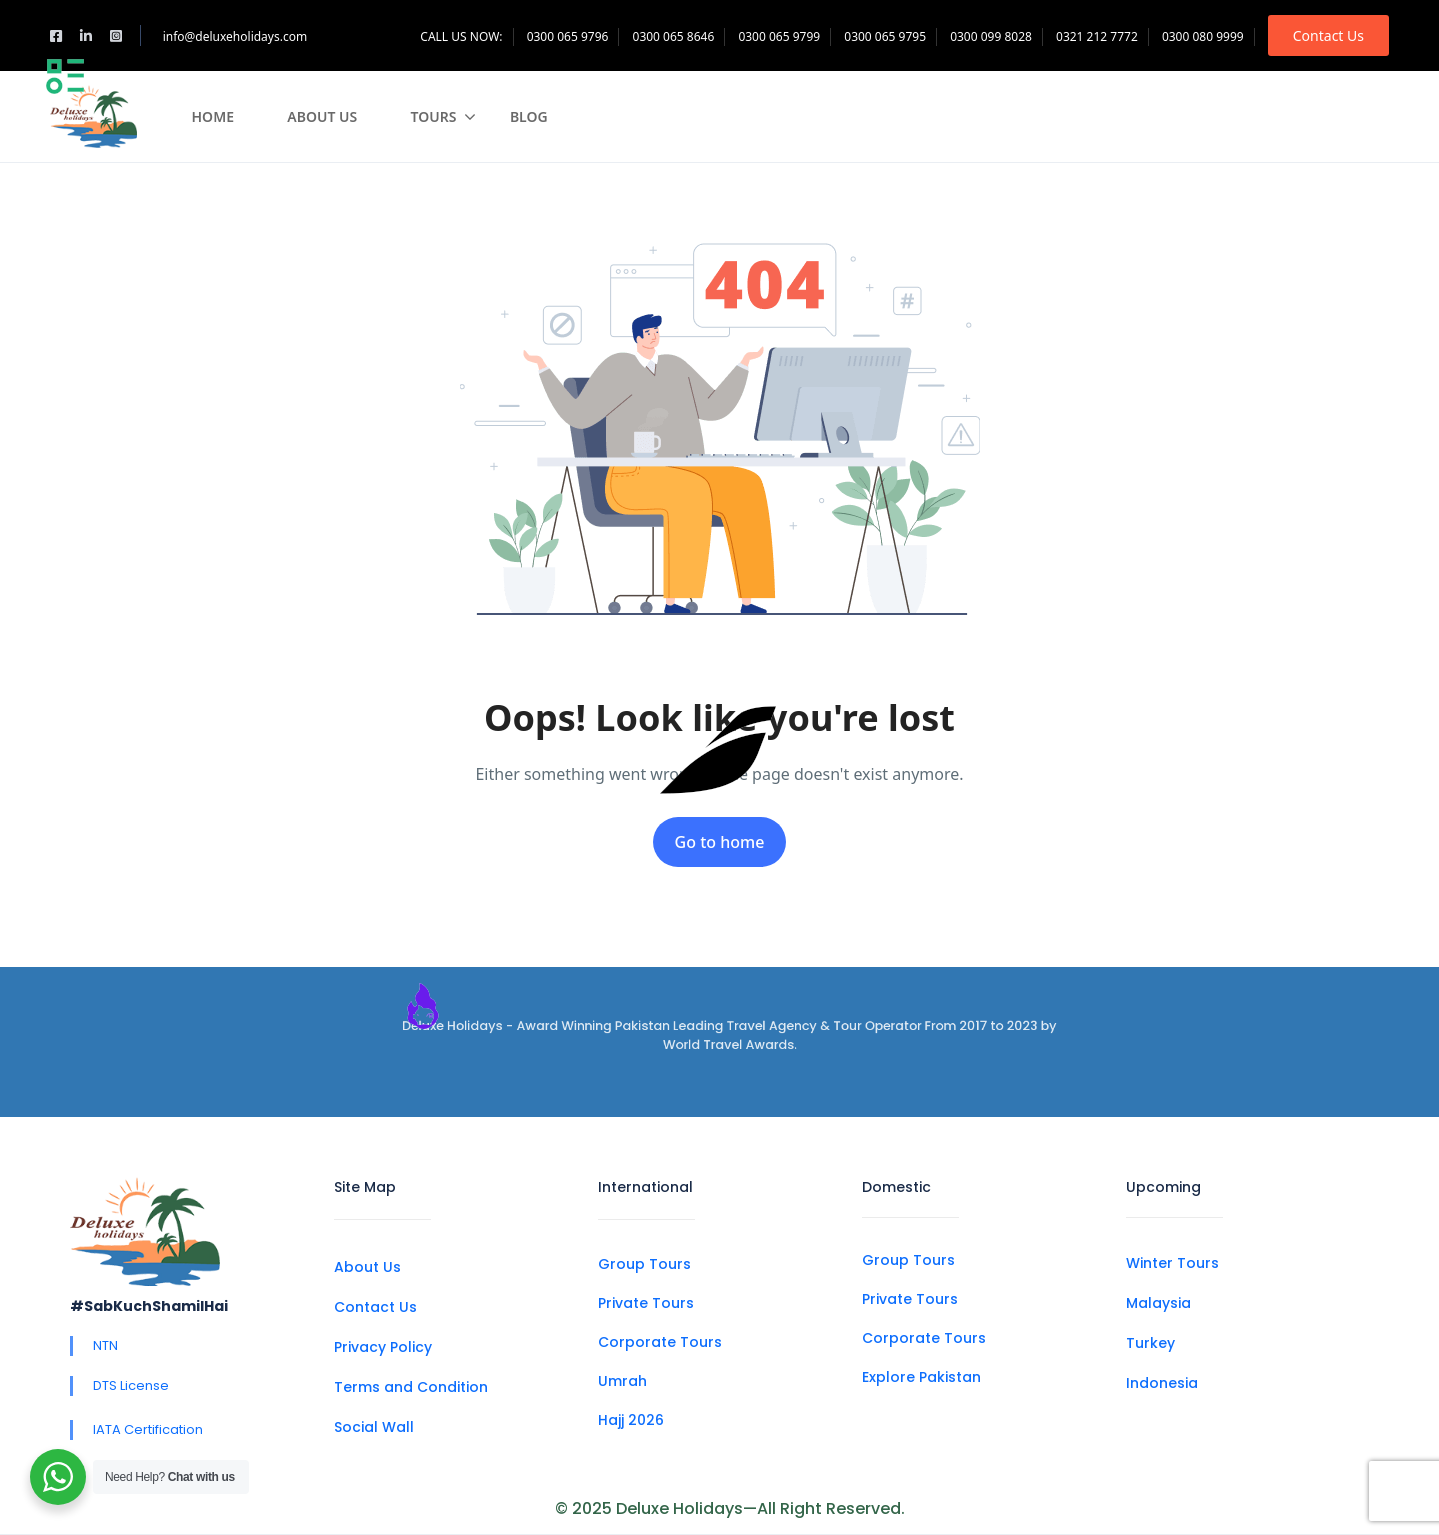 Image resolution: width=1439 pixels, height=1535 pixels. I want to click on iberia airlines app or website, so click(718, 750).